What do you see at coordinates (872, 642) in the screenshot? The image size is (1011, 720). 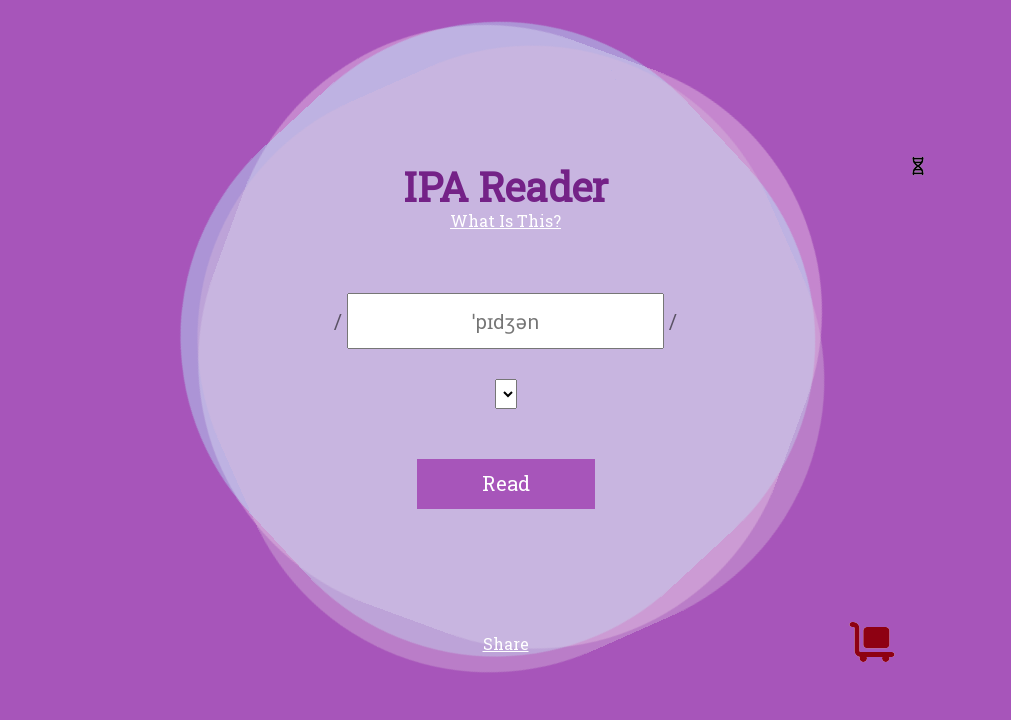 I see `view shipping or delivery status` at bounding box center [872, 642].